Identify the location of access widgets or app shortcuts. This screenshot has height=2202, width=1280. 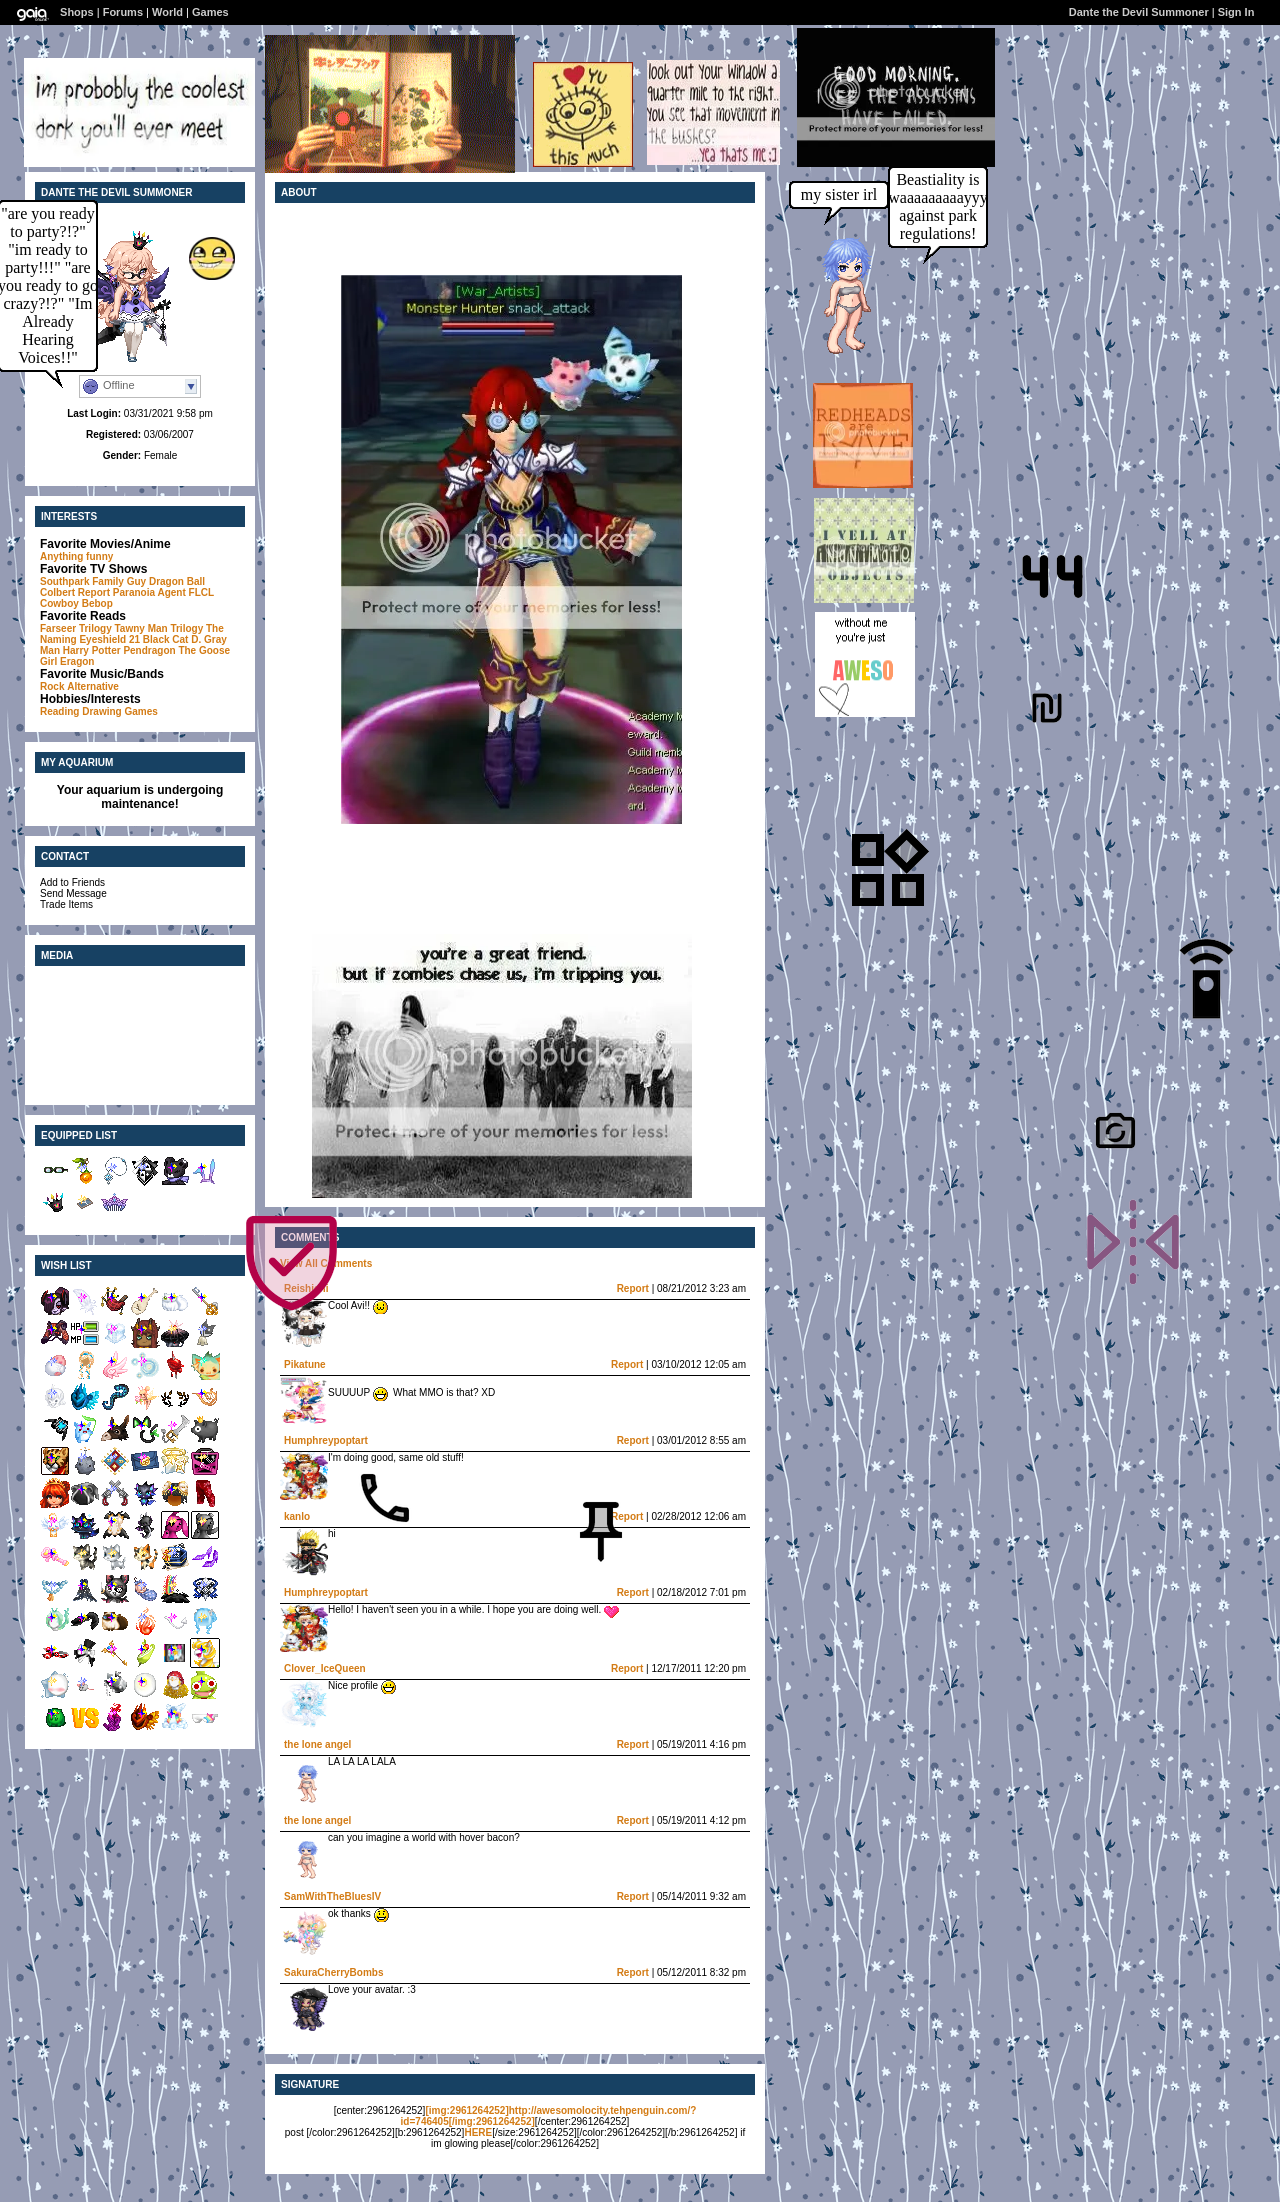
(888, 870).